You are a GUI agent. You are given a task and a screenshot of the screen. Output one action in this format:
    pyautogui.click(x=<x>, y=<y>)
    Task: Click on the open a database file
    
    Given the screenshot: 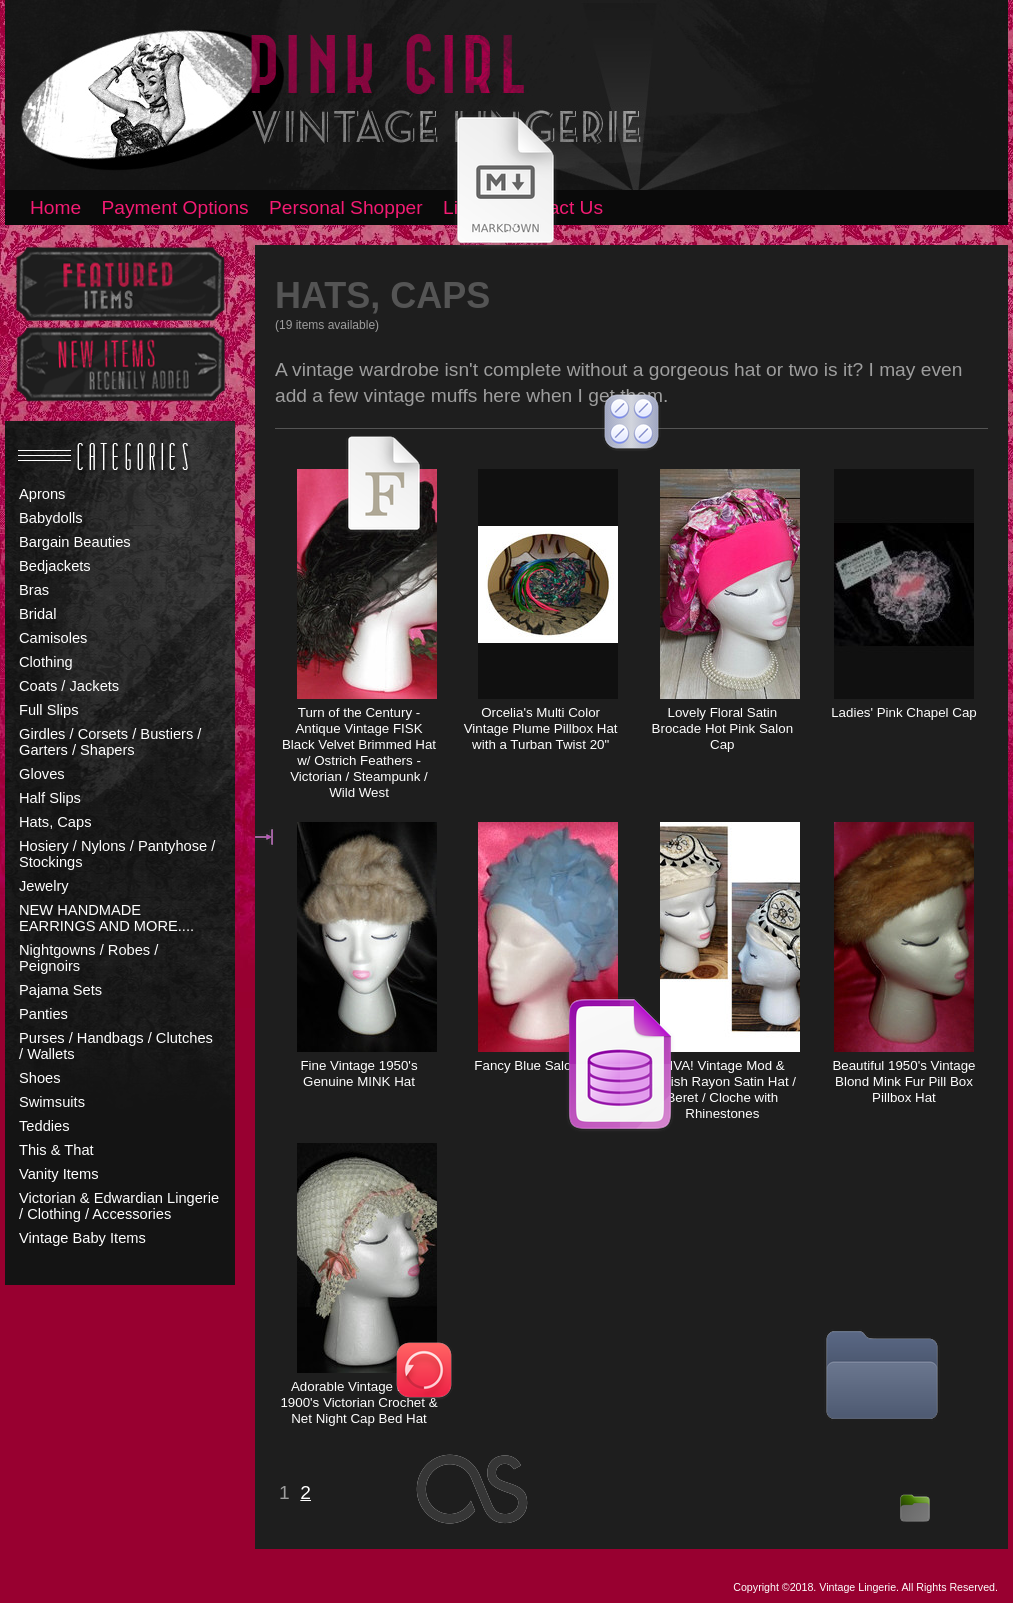 What is the action you would take?
    pyautogui.click(x=620, y=1064)
    